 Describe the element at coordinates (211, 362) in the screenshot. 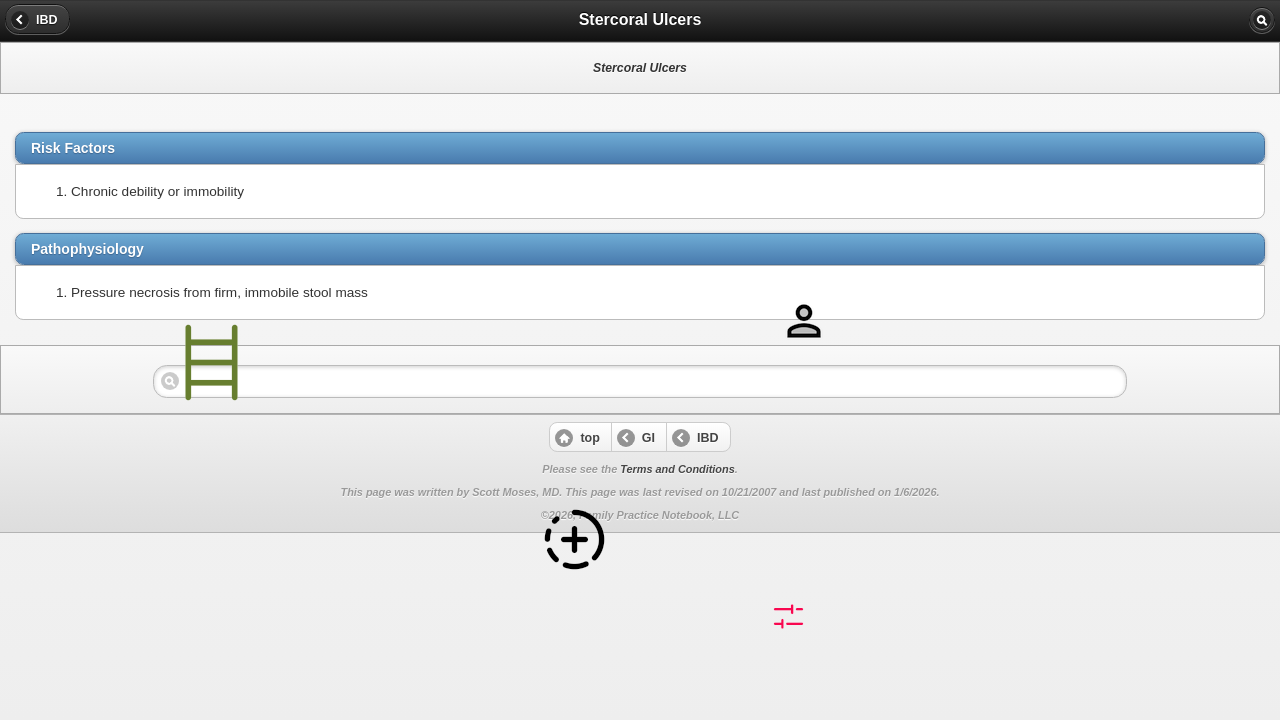

I see `access step-by-step instructions or tutorials` at that location.